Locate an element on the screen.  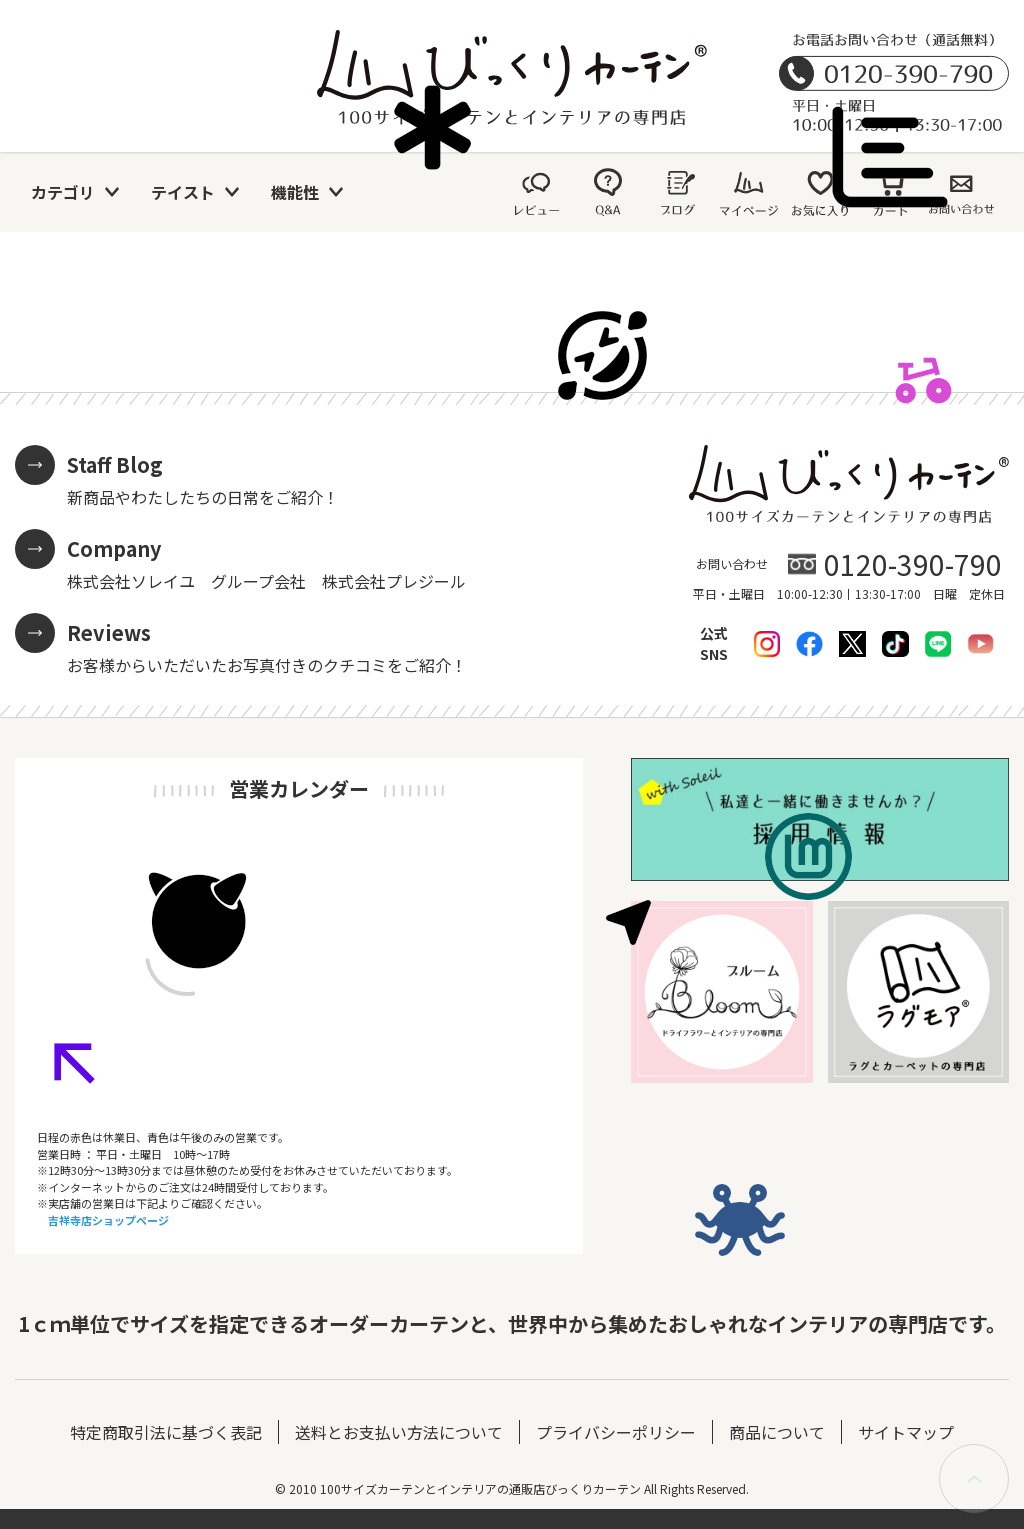
view nearby bike rental stations is located at coordinates (923, 380).